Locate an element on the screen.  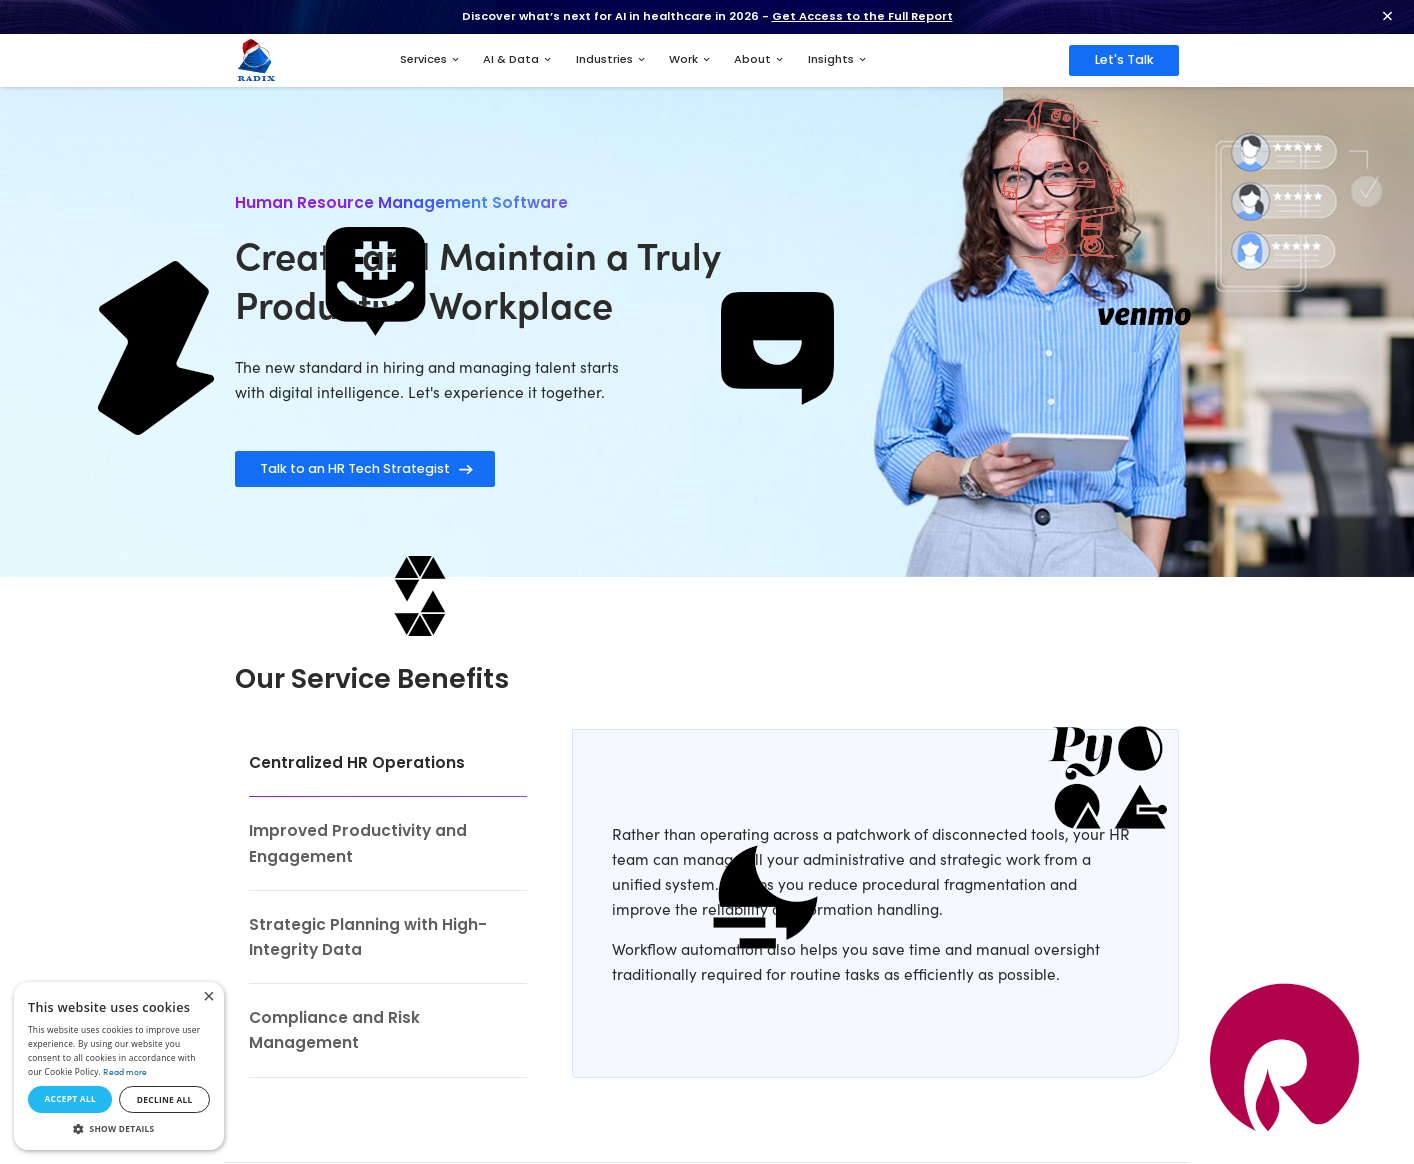
link to Solidity smart contract documentation is located at coordinates (420, 596).